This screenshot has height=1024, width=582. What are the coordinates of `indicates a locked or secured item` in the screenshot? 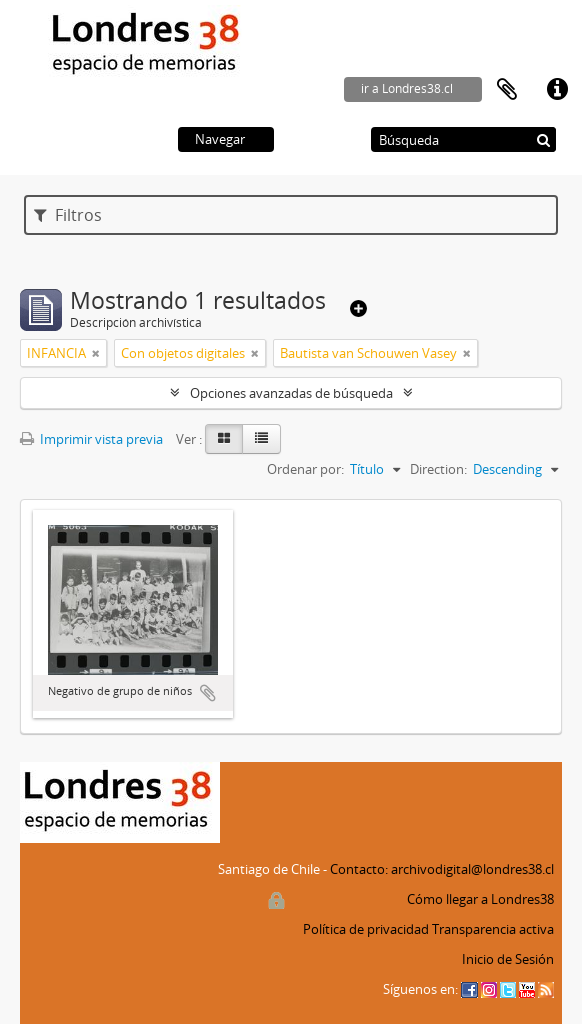 It's located at (276, 900).